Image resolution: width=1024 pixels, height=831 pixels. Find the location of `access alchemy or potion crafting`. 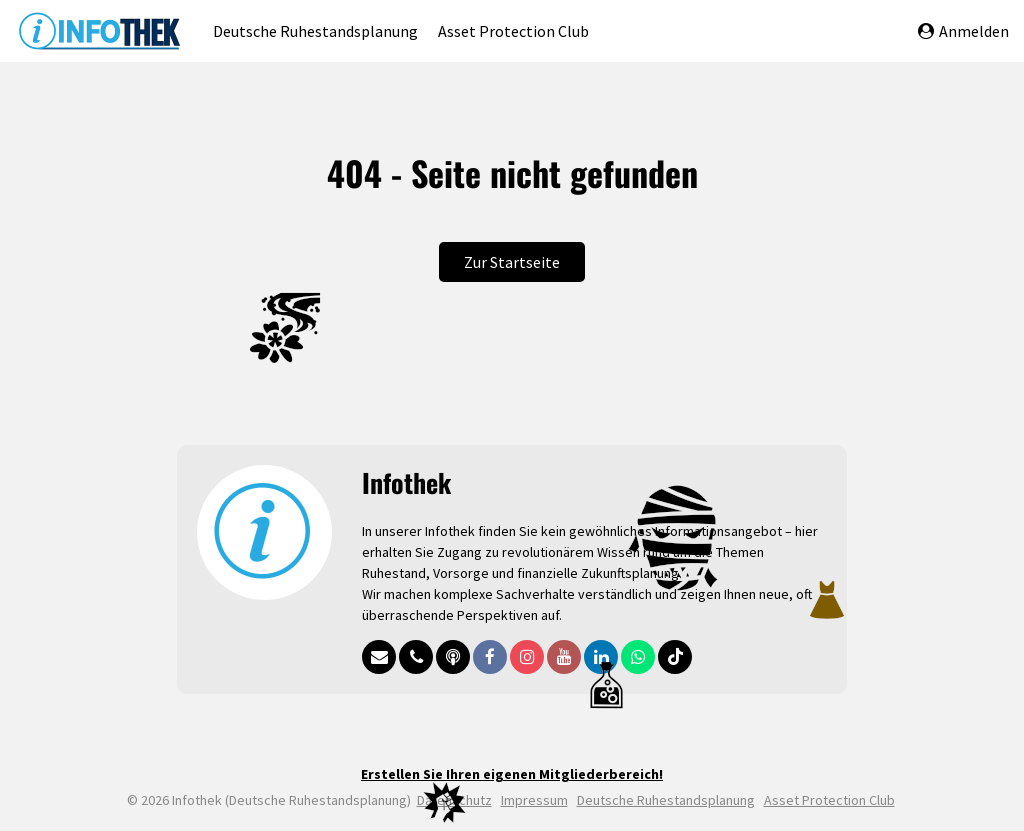

access alchemy or potion crafting is located at coordinates (608, 685).